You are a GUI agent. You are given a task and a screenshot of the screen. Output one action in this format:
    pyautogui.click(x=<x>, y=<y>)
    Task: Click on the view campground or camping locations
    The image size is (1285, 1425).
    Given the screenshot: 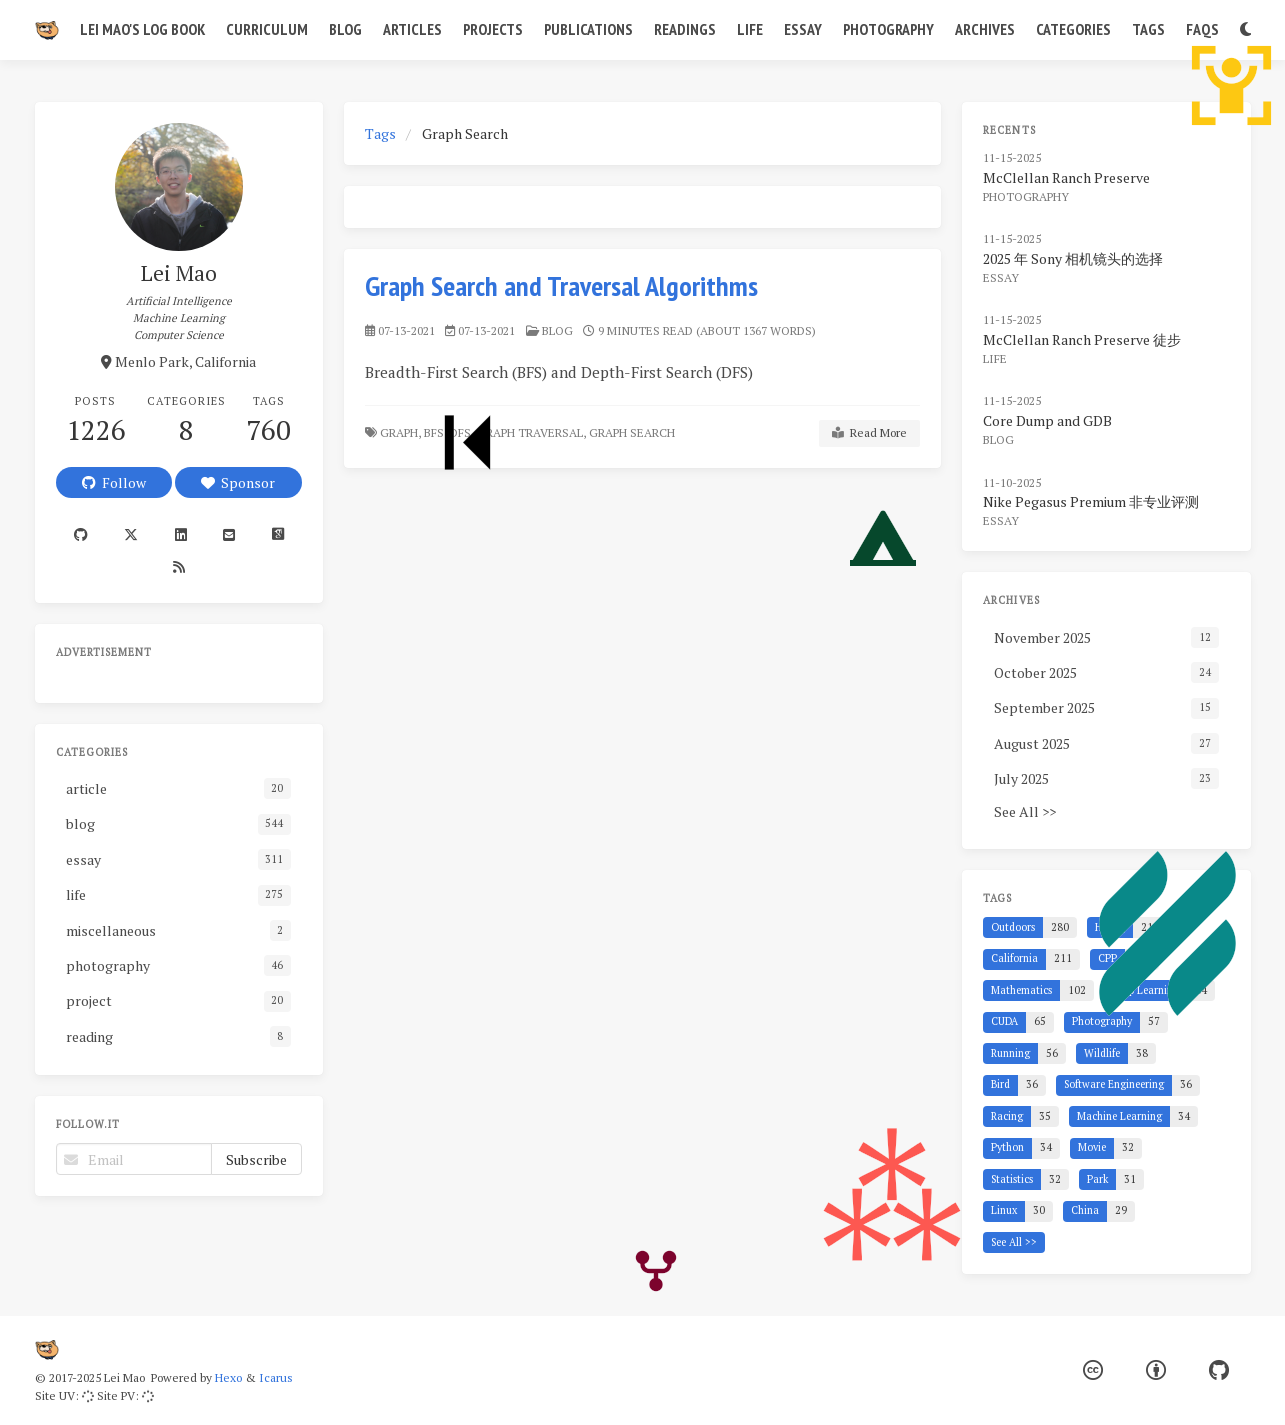 What is the action you would take?
    pyautogui.click(x=883, y=539)
    